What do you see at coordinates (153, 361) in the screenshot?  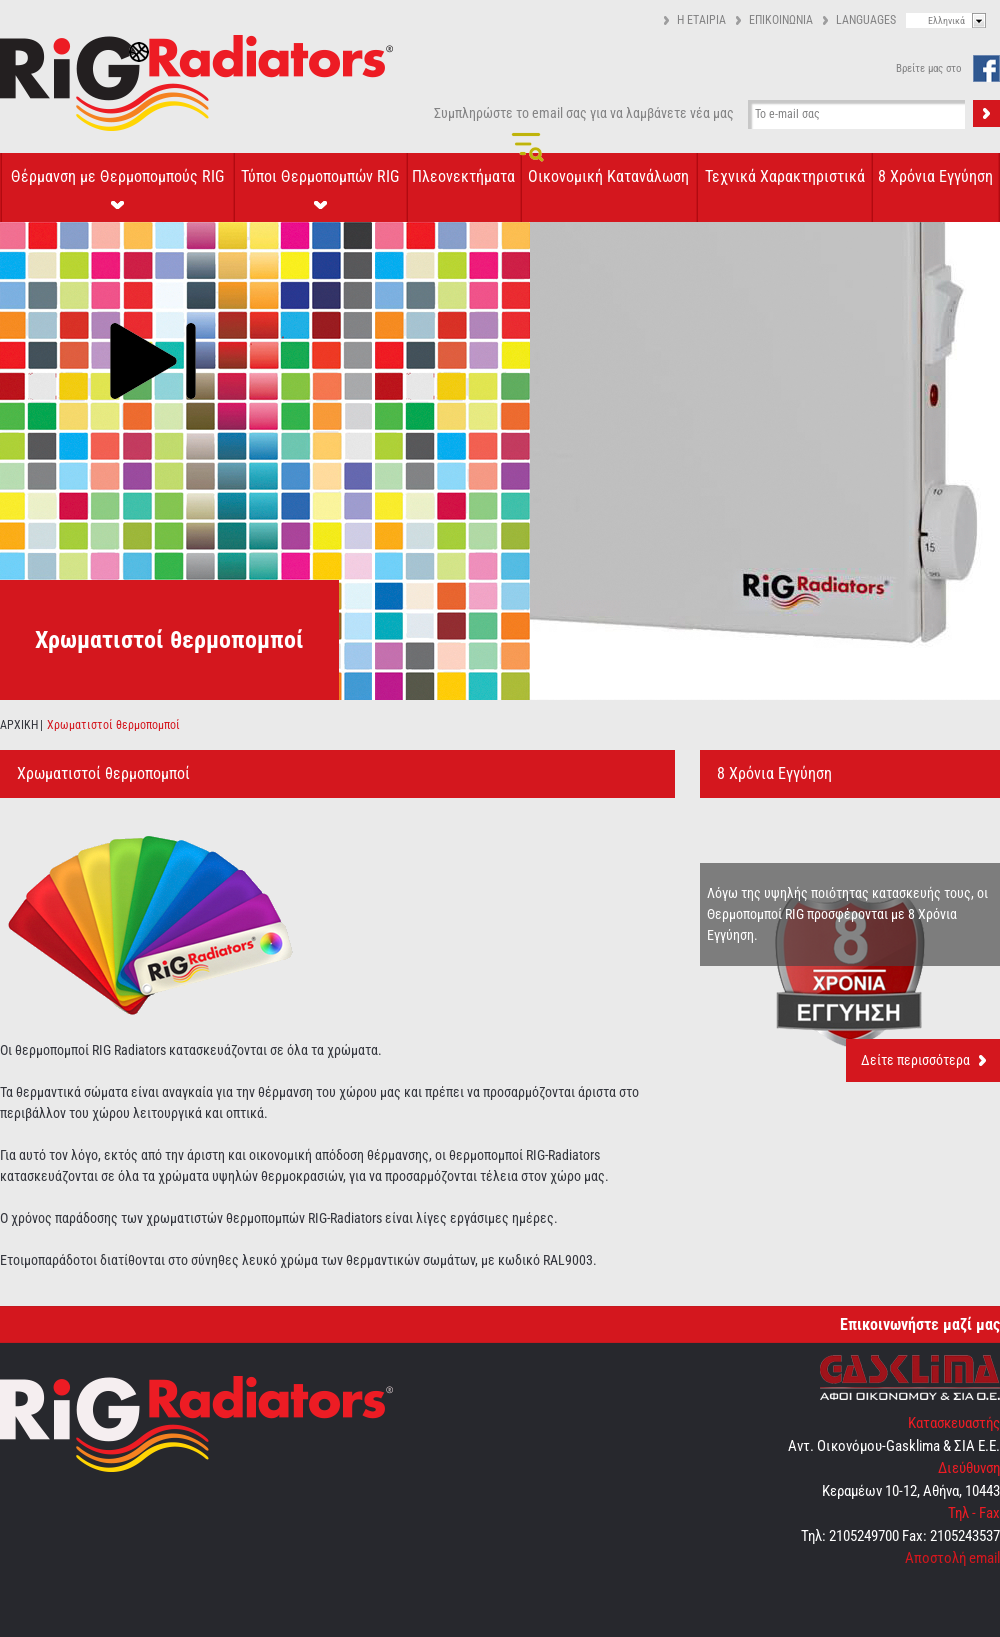 I see `skip to the next track` at bounding box center [153, 361].